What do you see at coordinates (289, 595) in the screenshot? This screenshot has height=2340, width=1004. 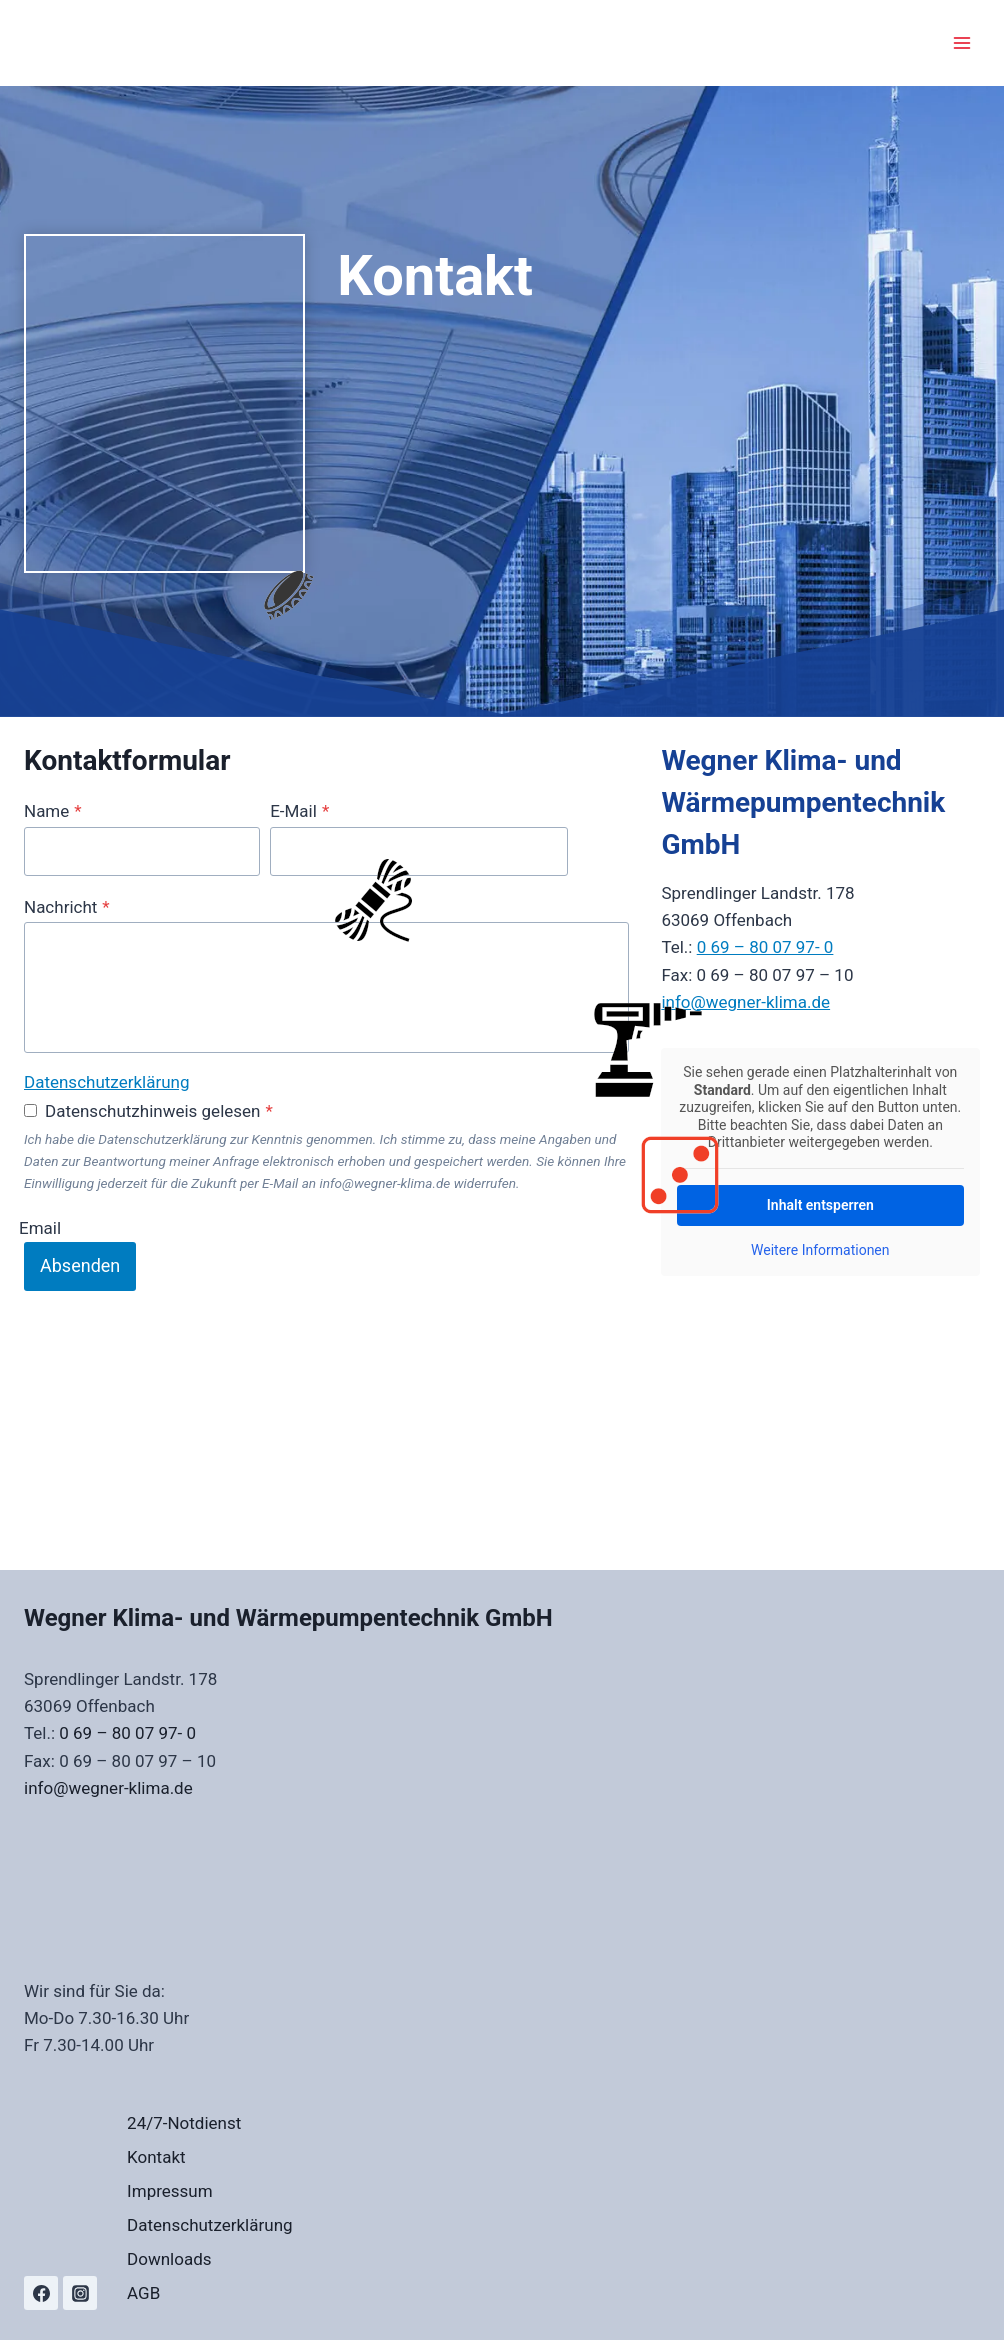 I see `bottle cap collectible item in a game inventory` at bounding box center [289, 595].